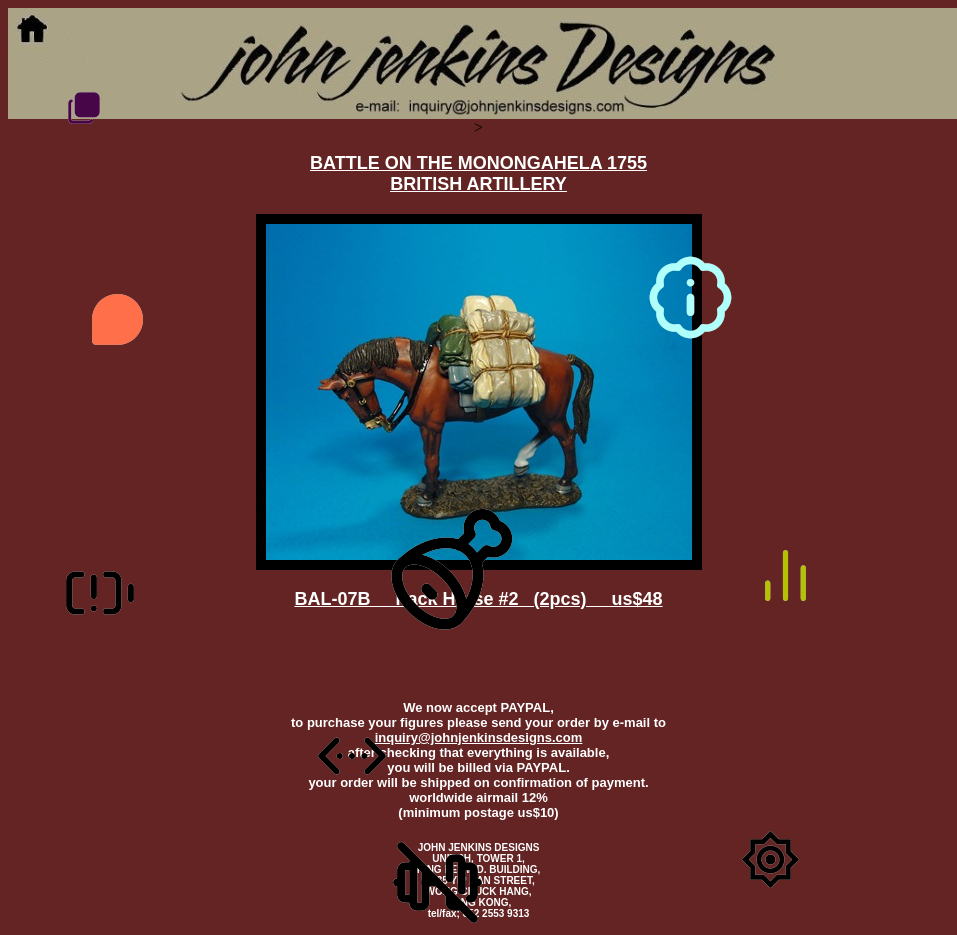 The image size is (957, 935). I want to click on food or dining category, so click(451, 570).